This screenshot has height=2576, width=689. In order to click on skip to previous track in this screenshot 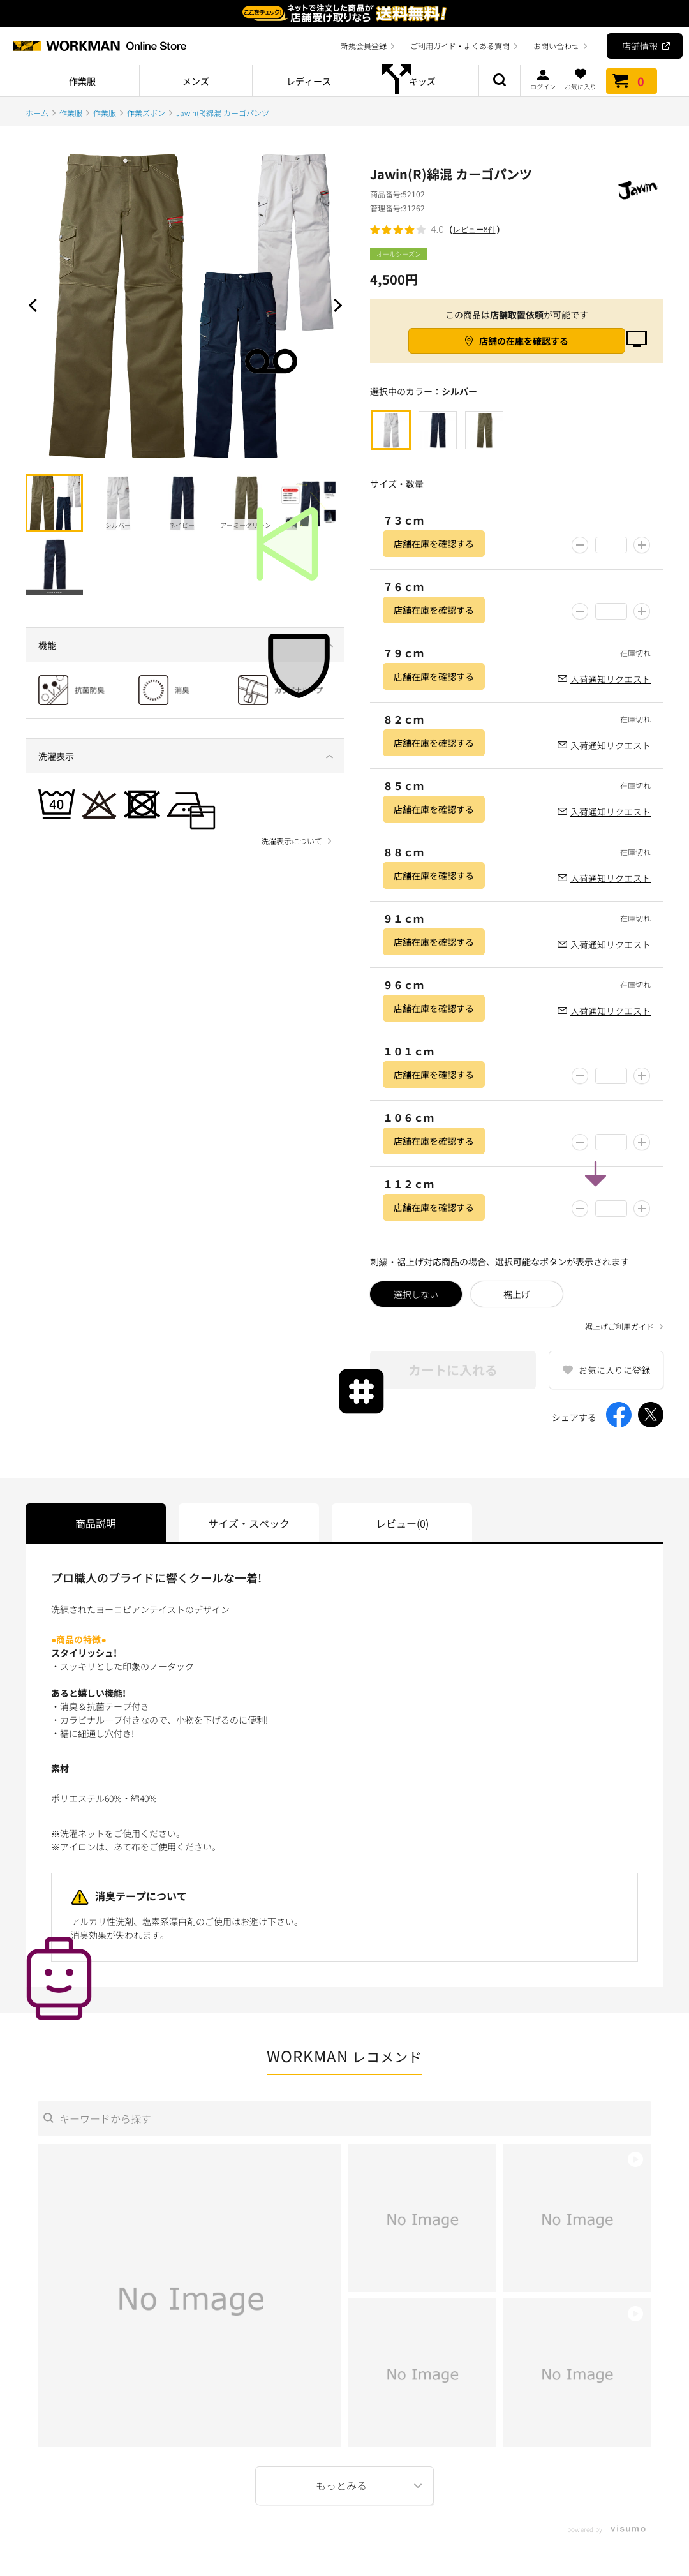, I will do `click(287, 544)`.